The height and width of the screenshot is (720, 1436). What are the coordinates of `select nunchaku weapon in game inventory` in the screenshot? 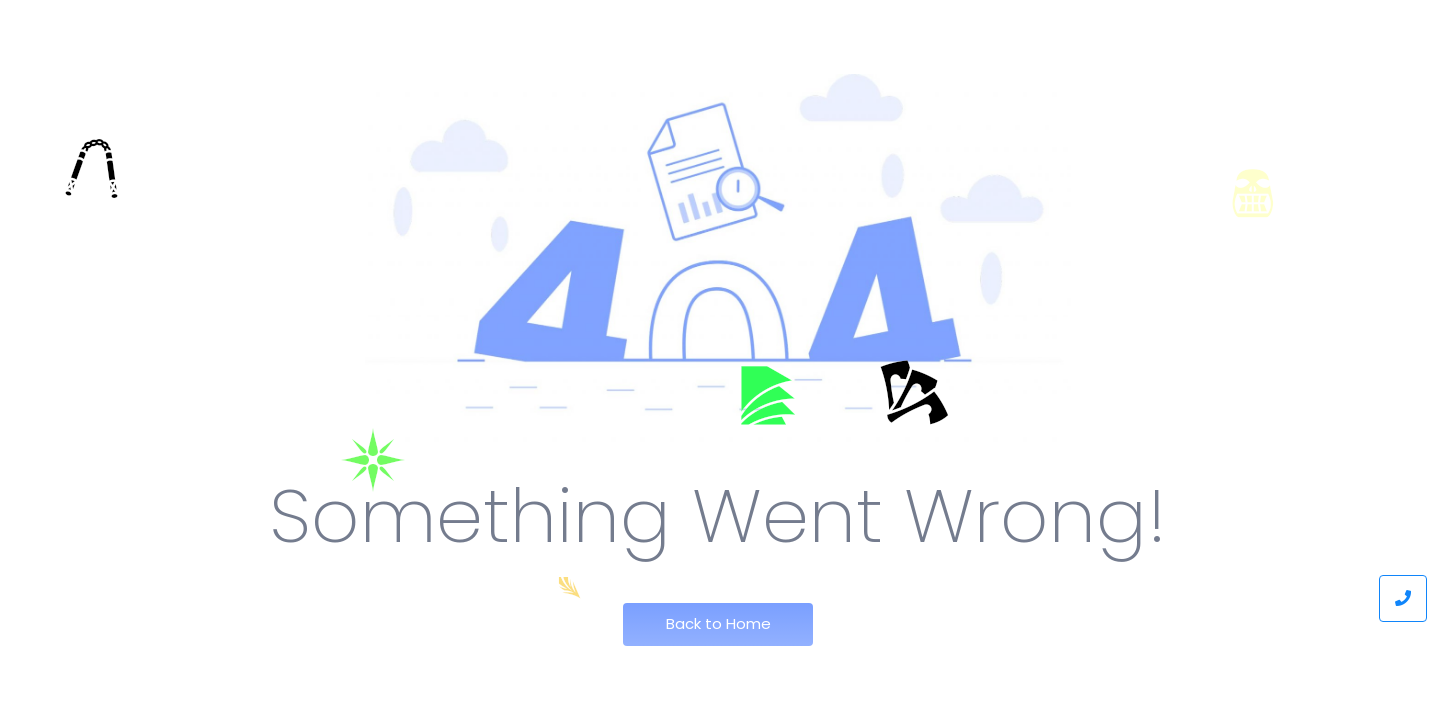 It's located at (91, 168).